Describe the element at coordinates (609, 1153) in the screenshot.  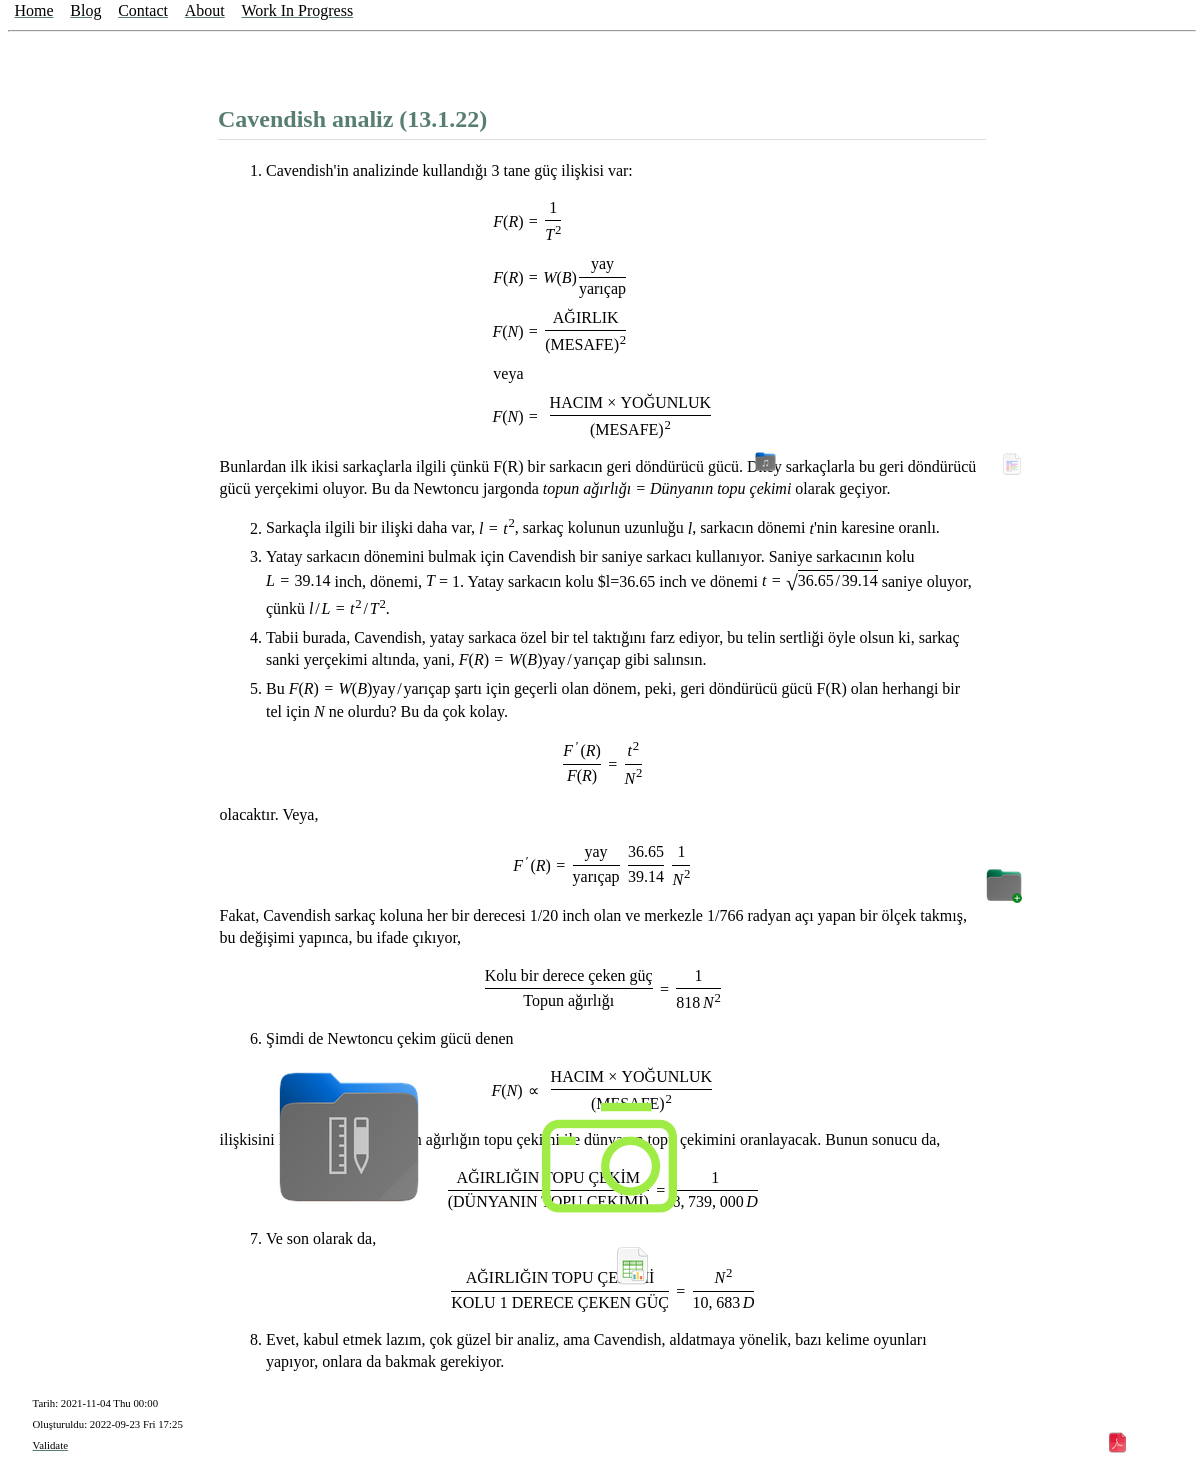
I see `open photo management app` at that location.